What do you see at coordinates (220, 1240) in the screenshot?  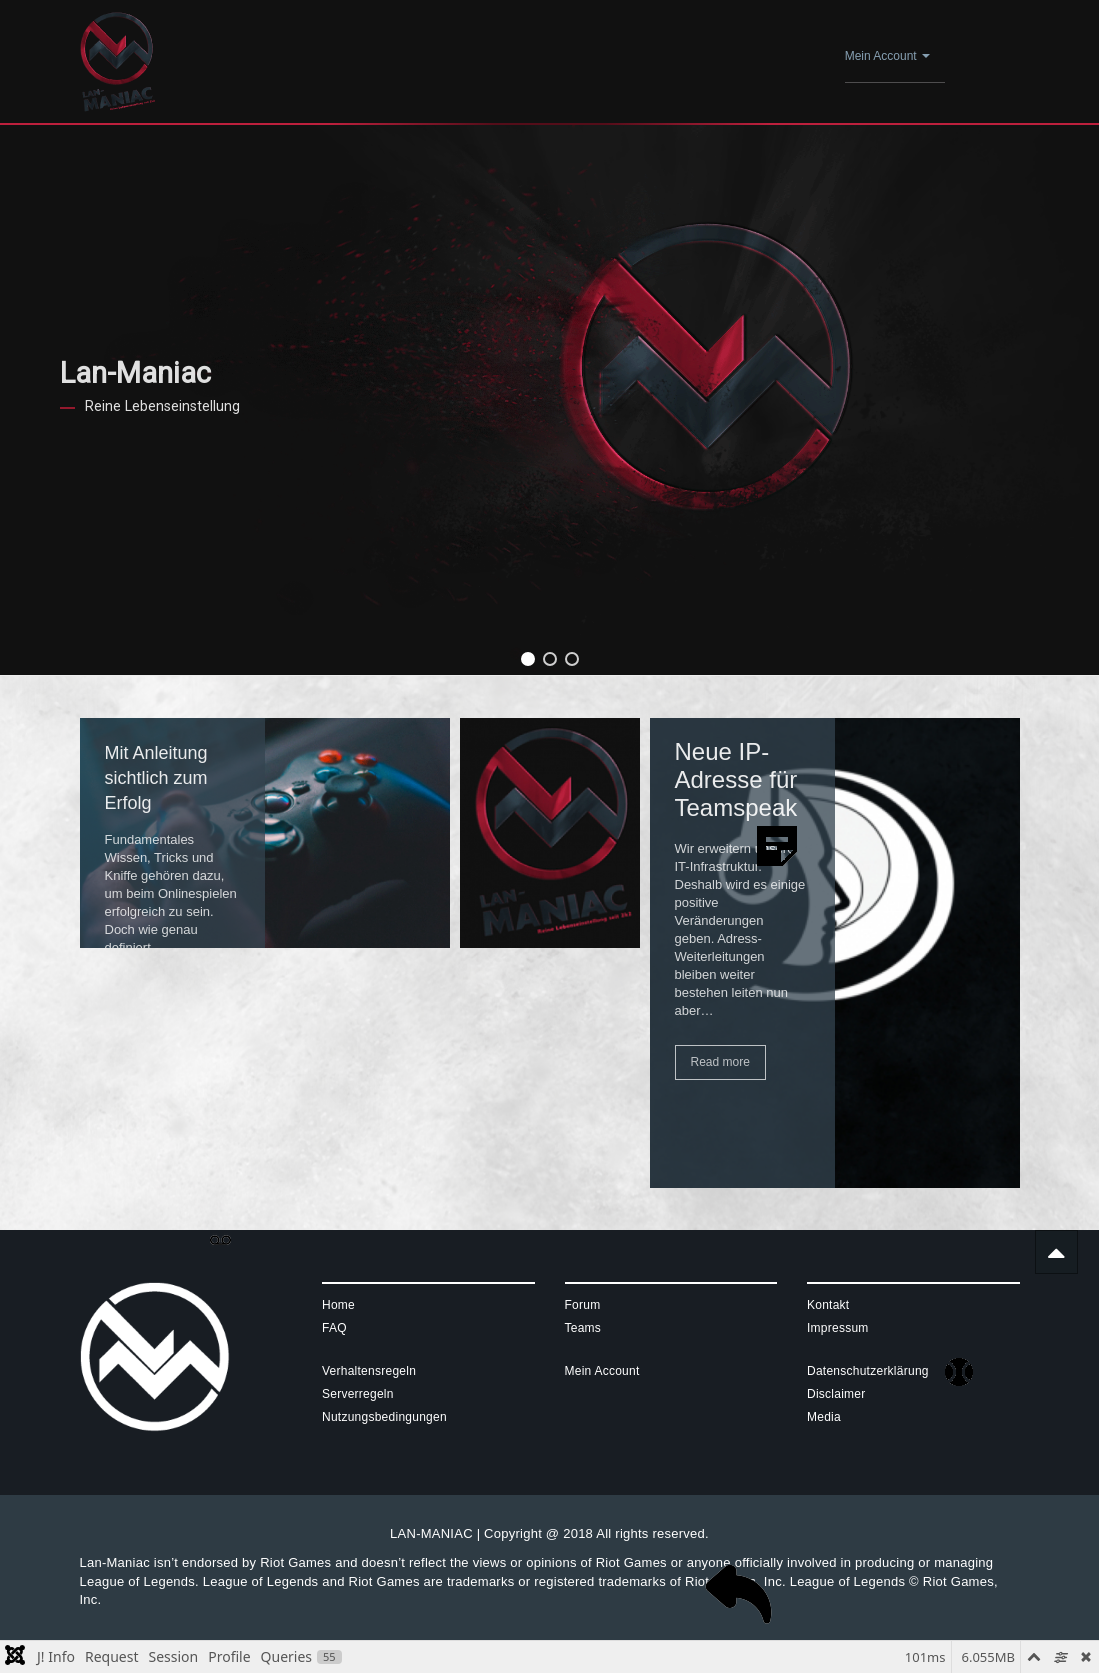 I see `access voicemail messages` at bounding box center [220, 1240].